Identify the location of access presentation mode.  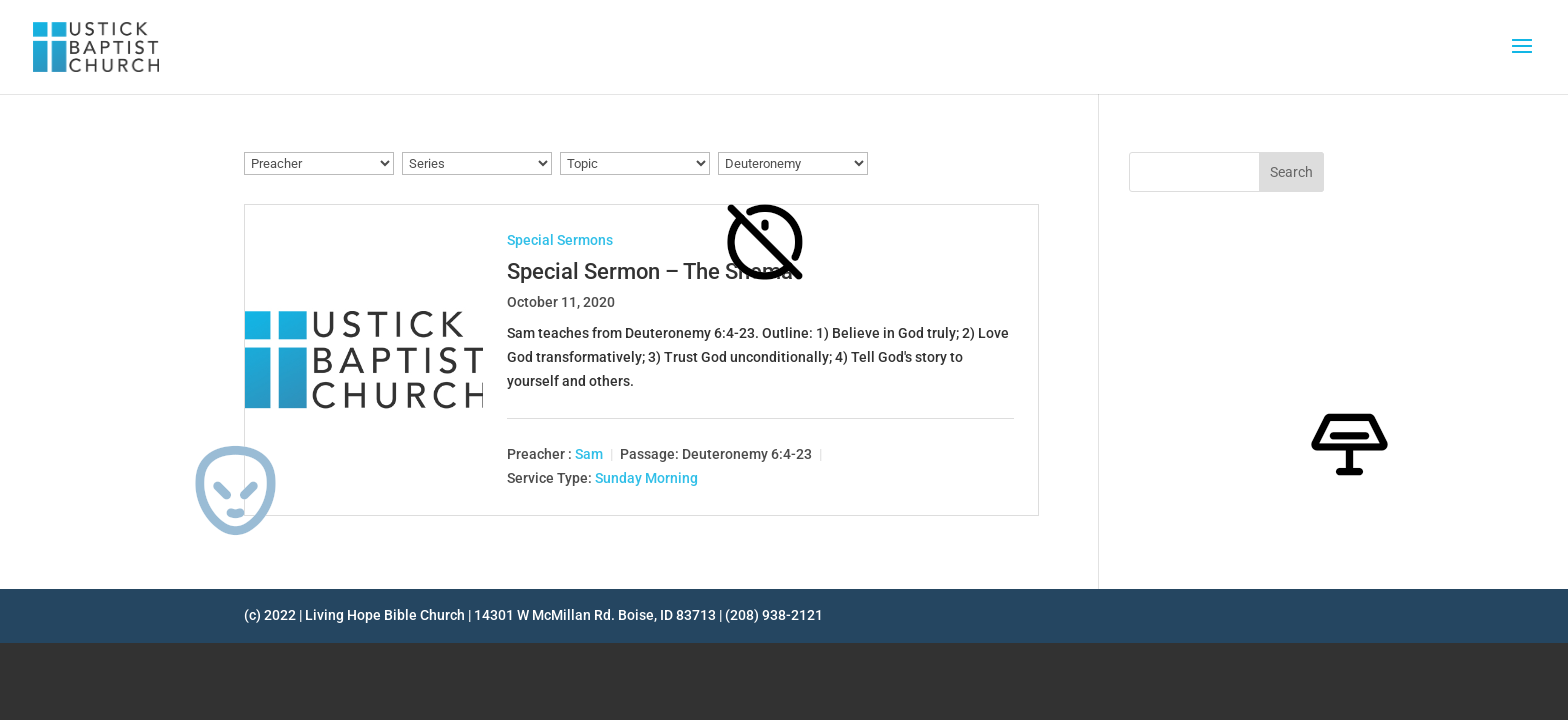
(1349, 444).